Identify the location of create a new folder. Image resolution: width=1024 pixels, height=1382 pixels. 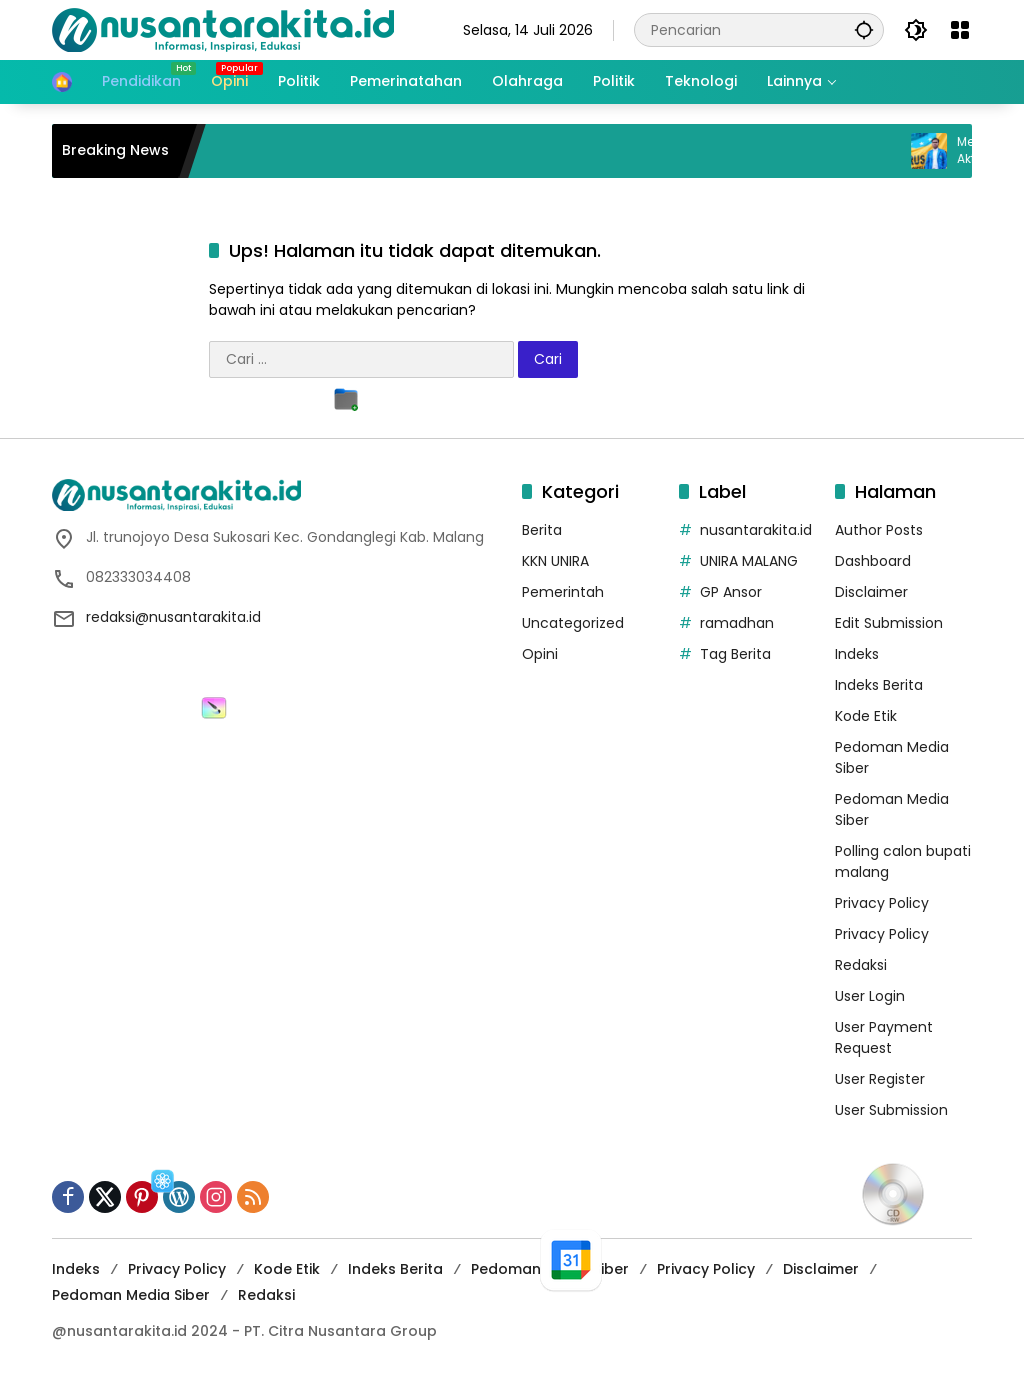
(346, 399).